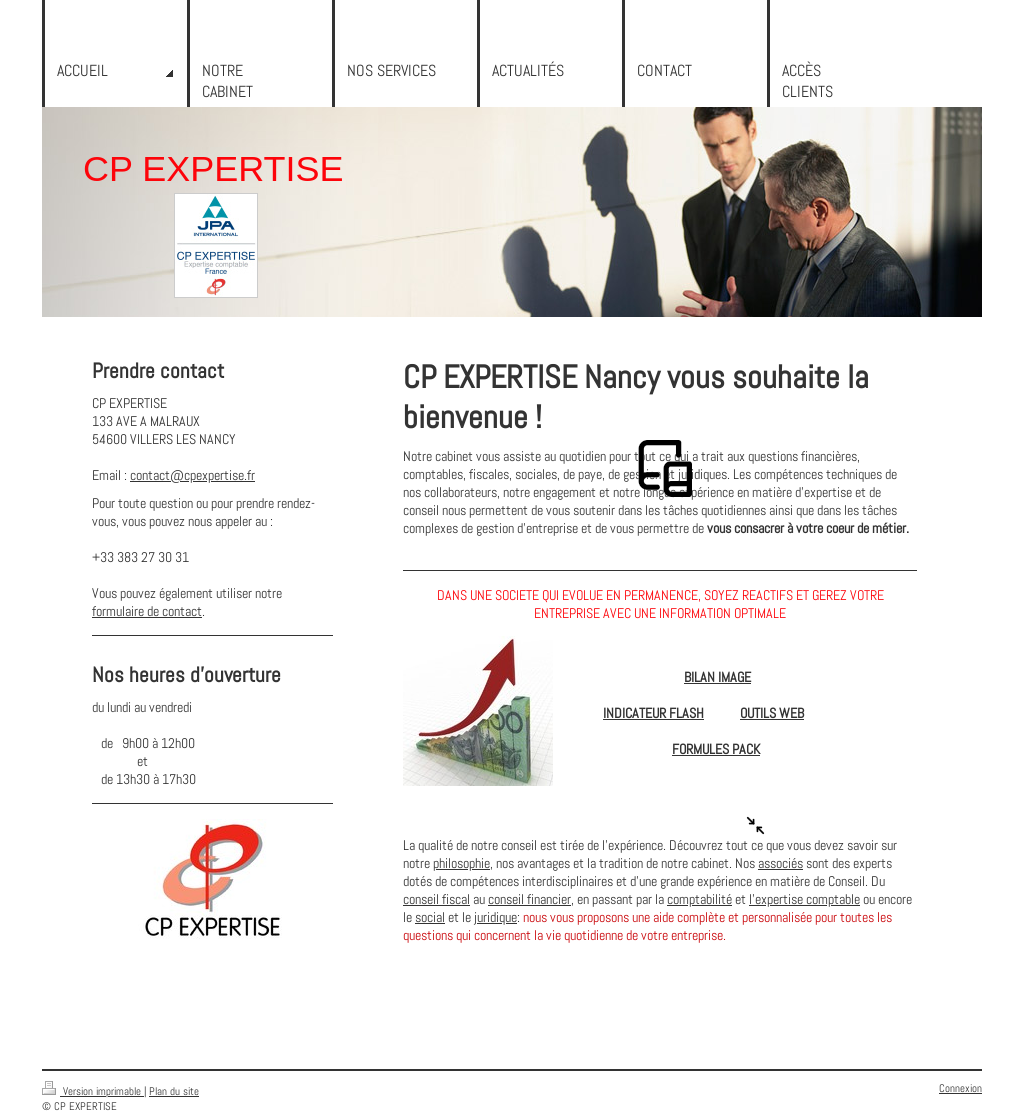  Describe the element at coordinates (663, 468) in the screenshot. I see `clone a repository` at that location.